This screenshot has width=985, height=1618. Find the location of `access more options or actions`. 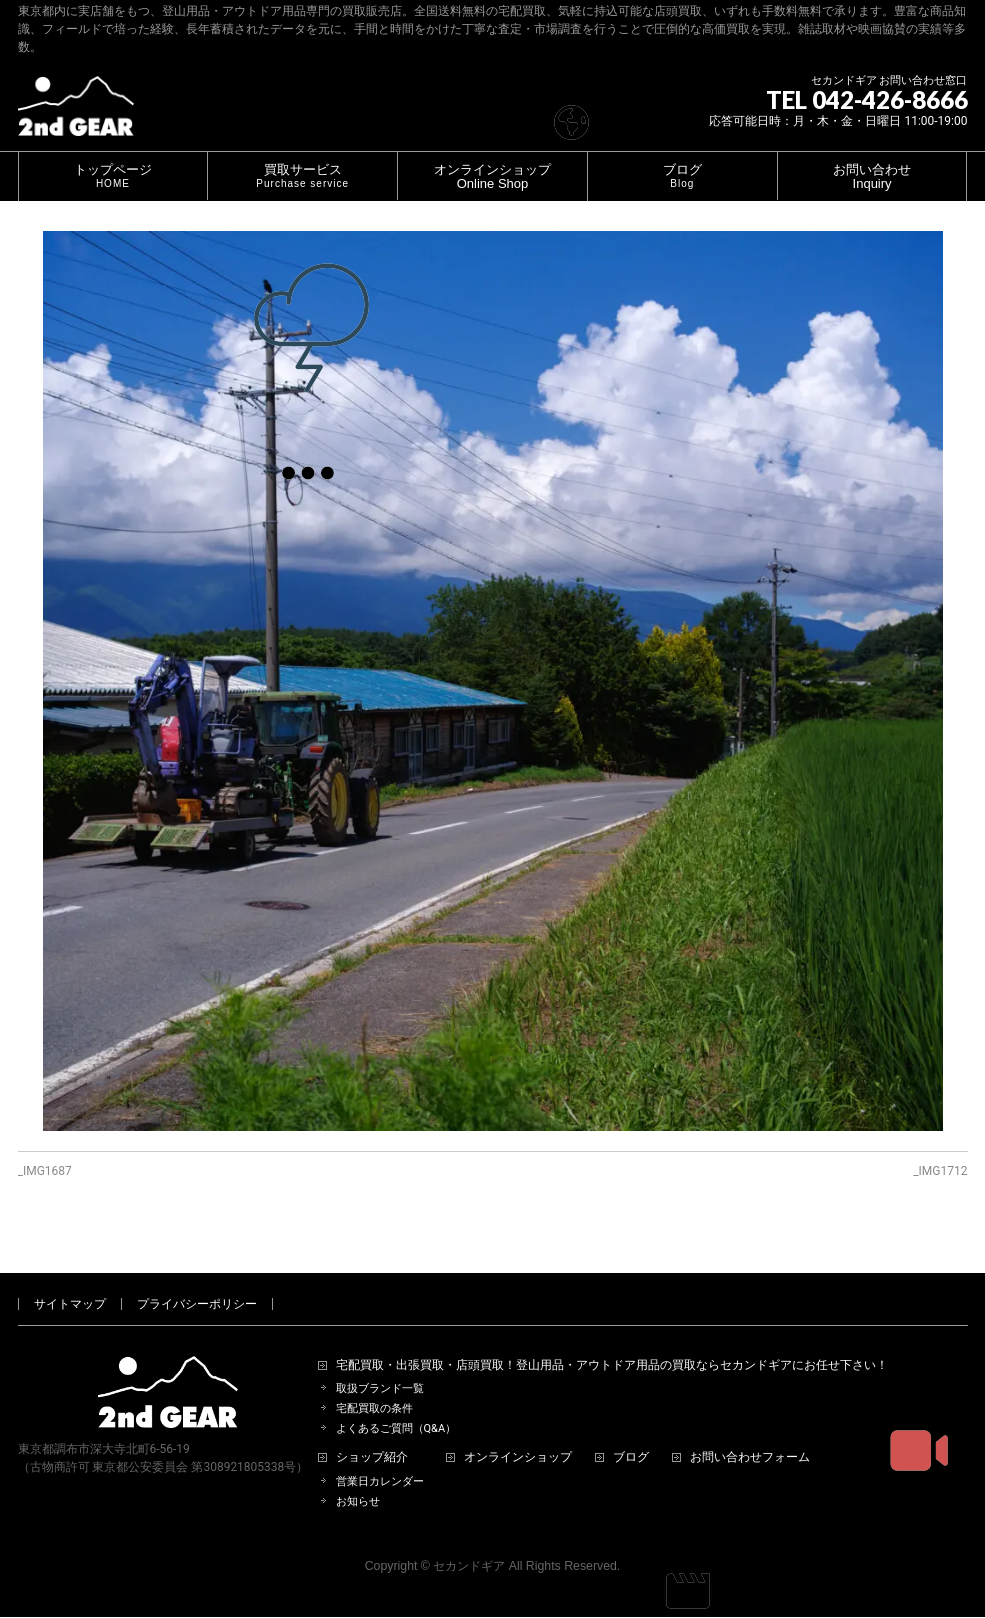

access more options or actions is located at coordinates (308, 473).